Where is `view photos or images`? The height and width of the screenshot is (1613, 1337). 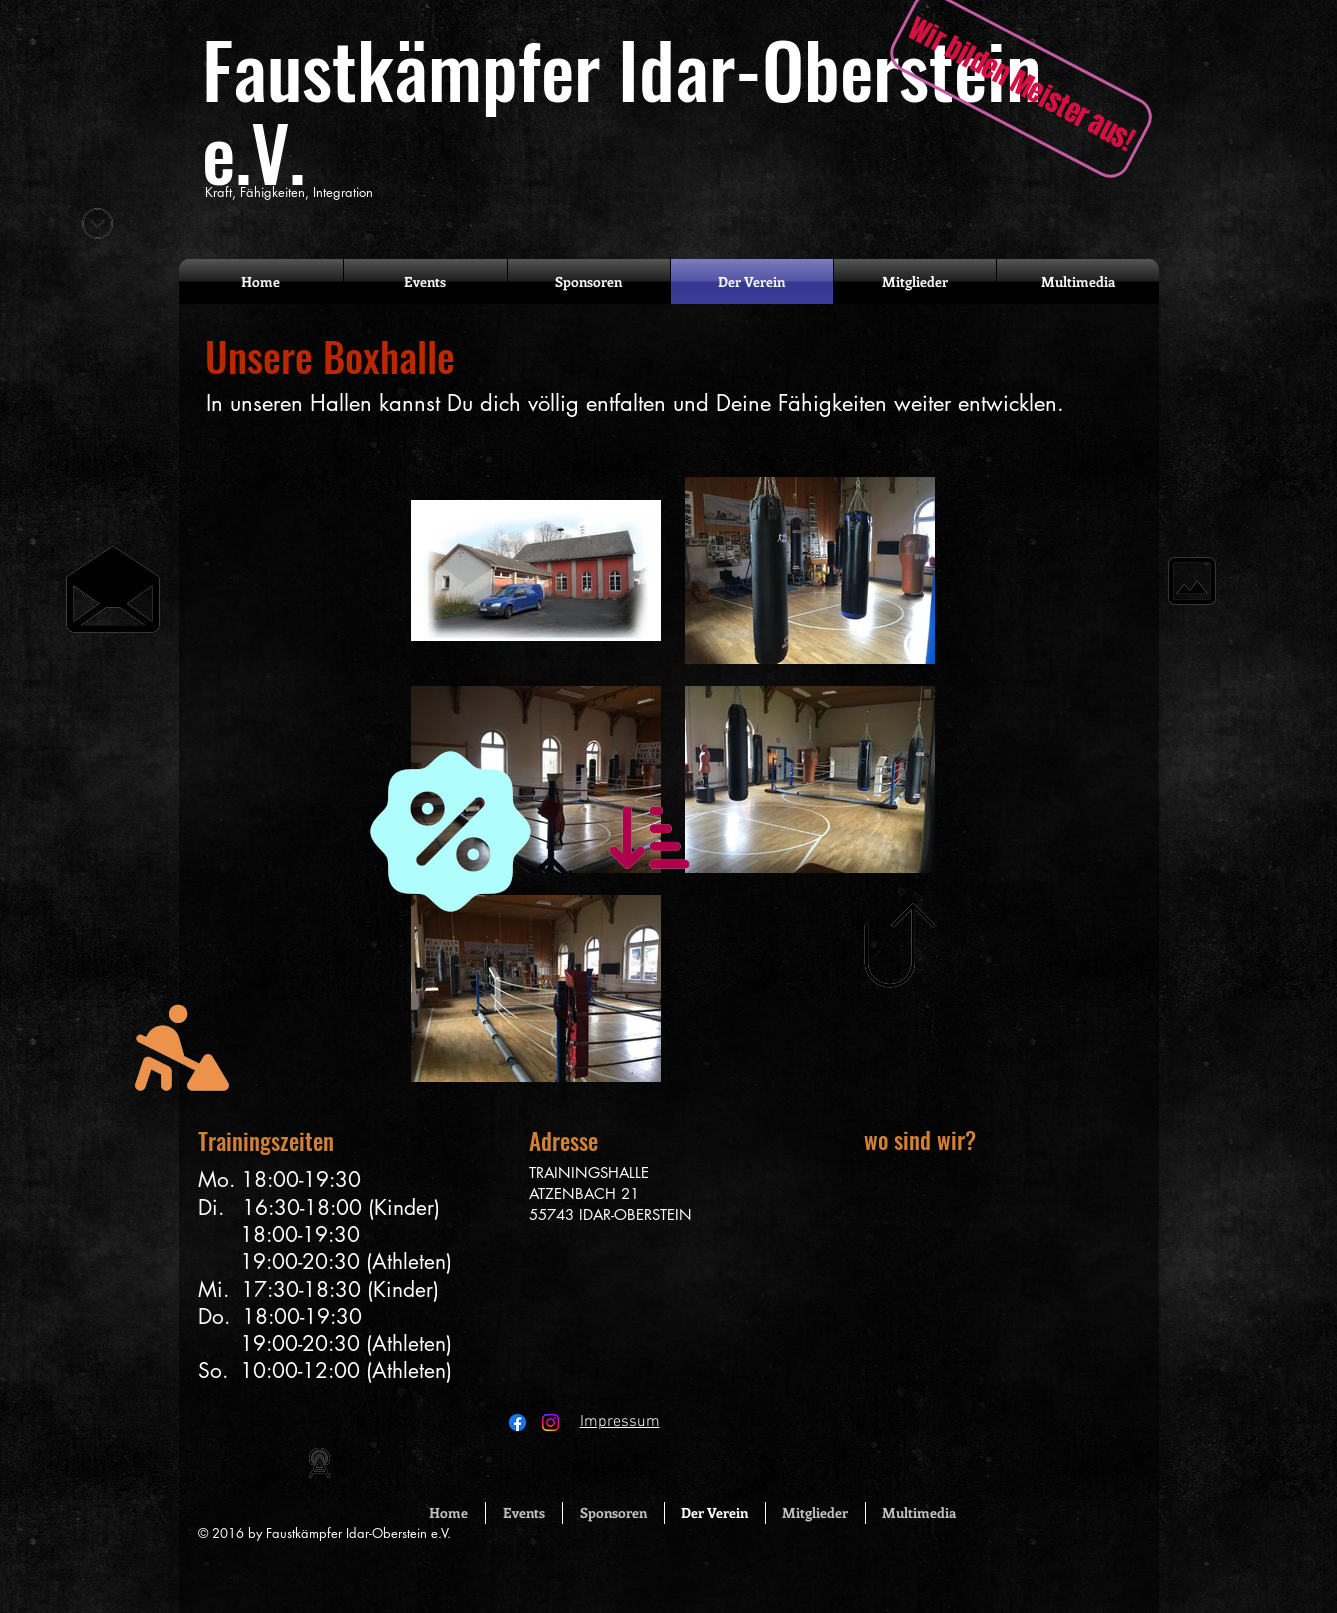 view photos or images is located at coordinates (1192, 581).